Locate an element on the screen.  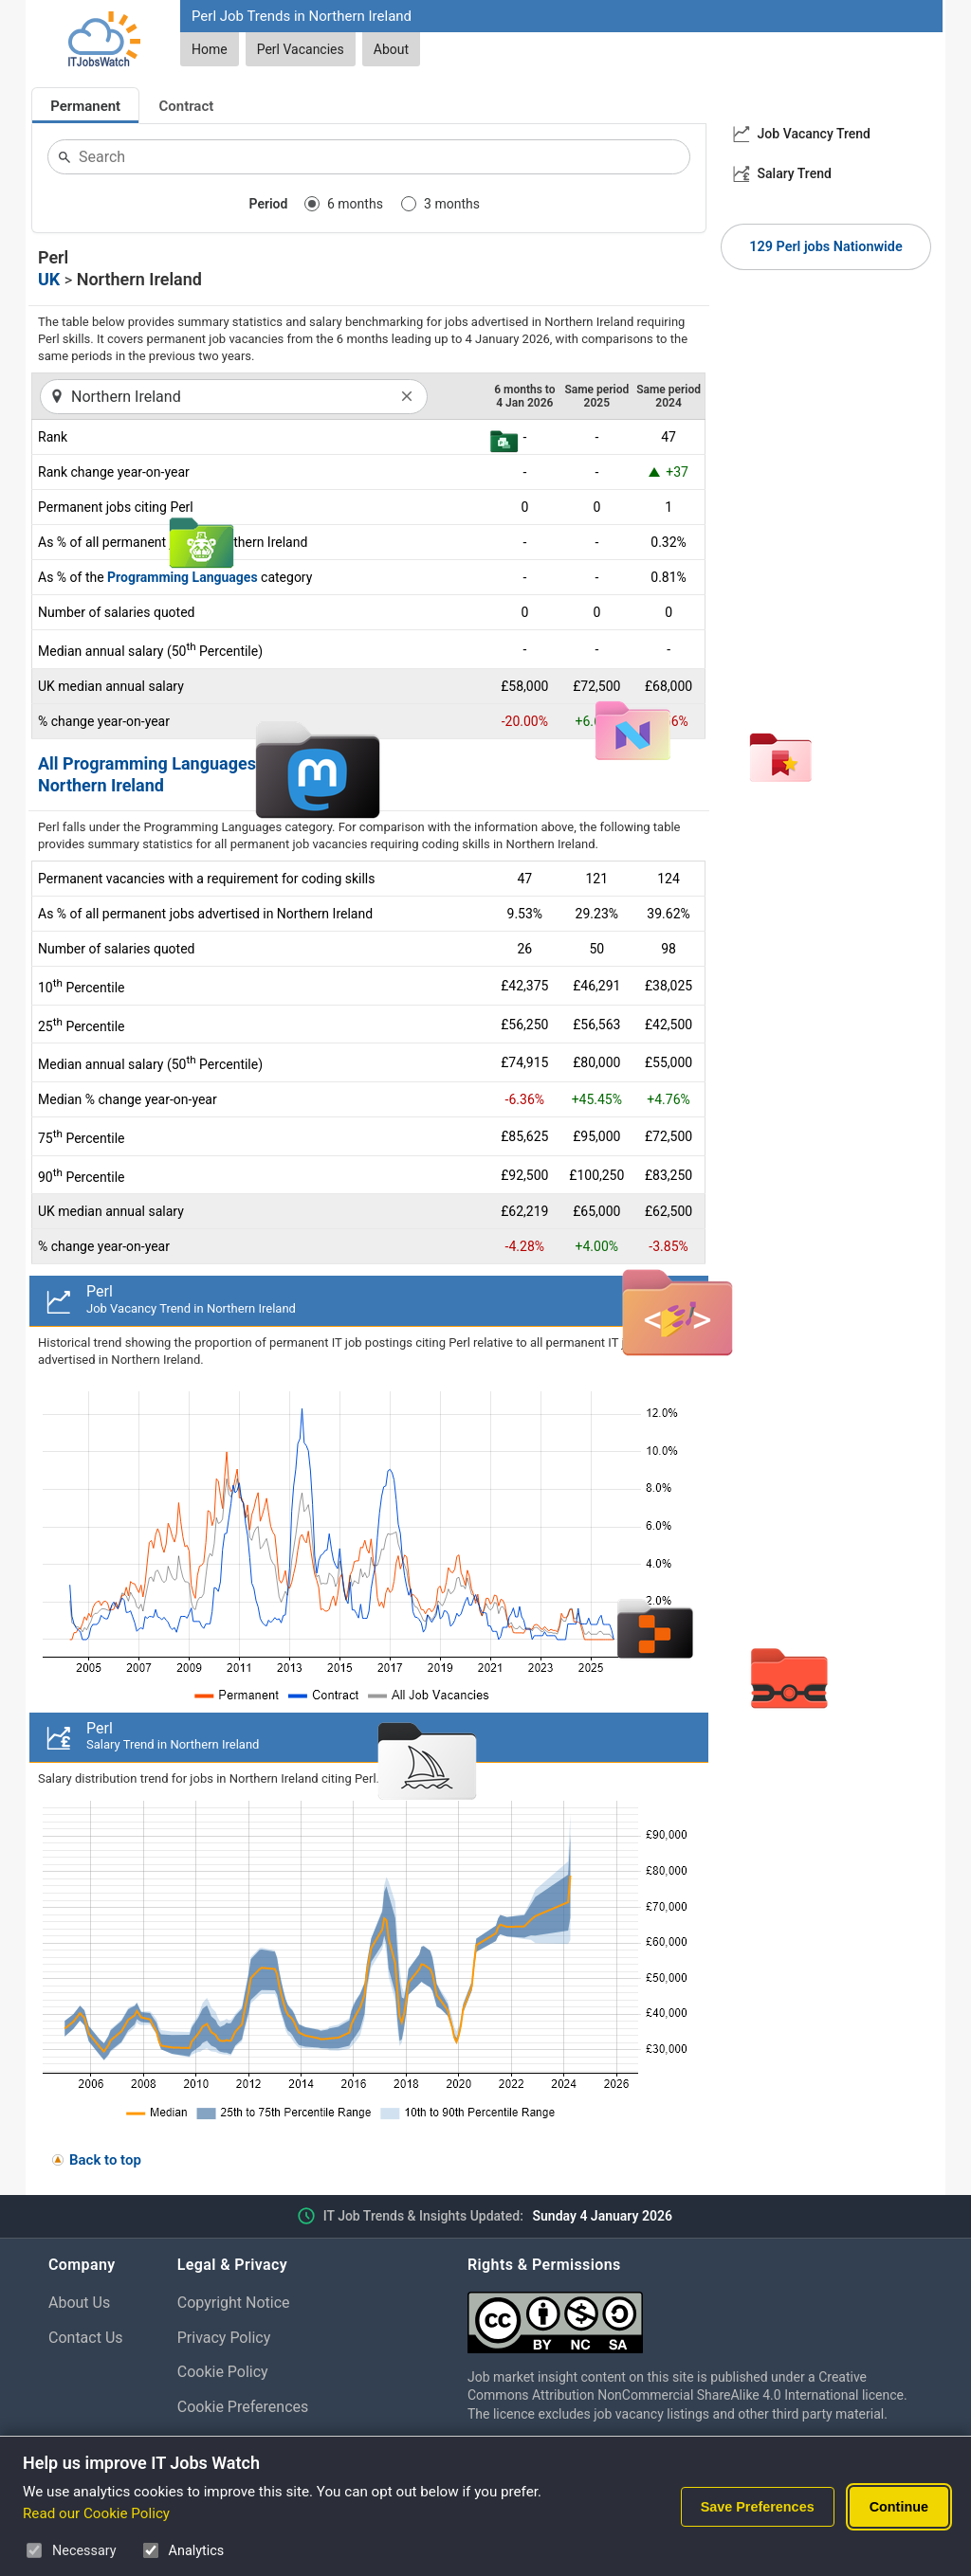
open folder containing cherish ball pokémon or event pokémon is located at coordinates (789, 1680).